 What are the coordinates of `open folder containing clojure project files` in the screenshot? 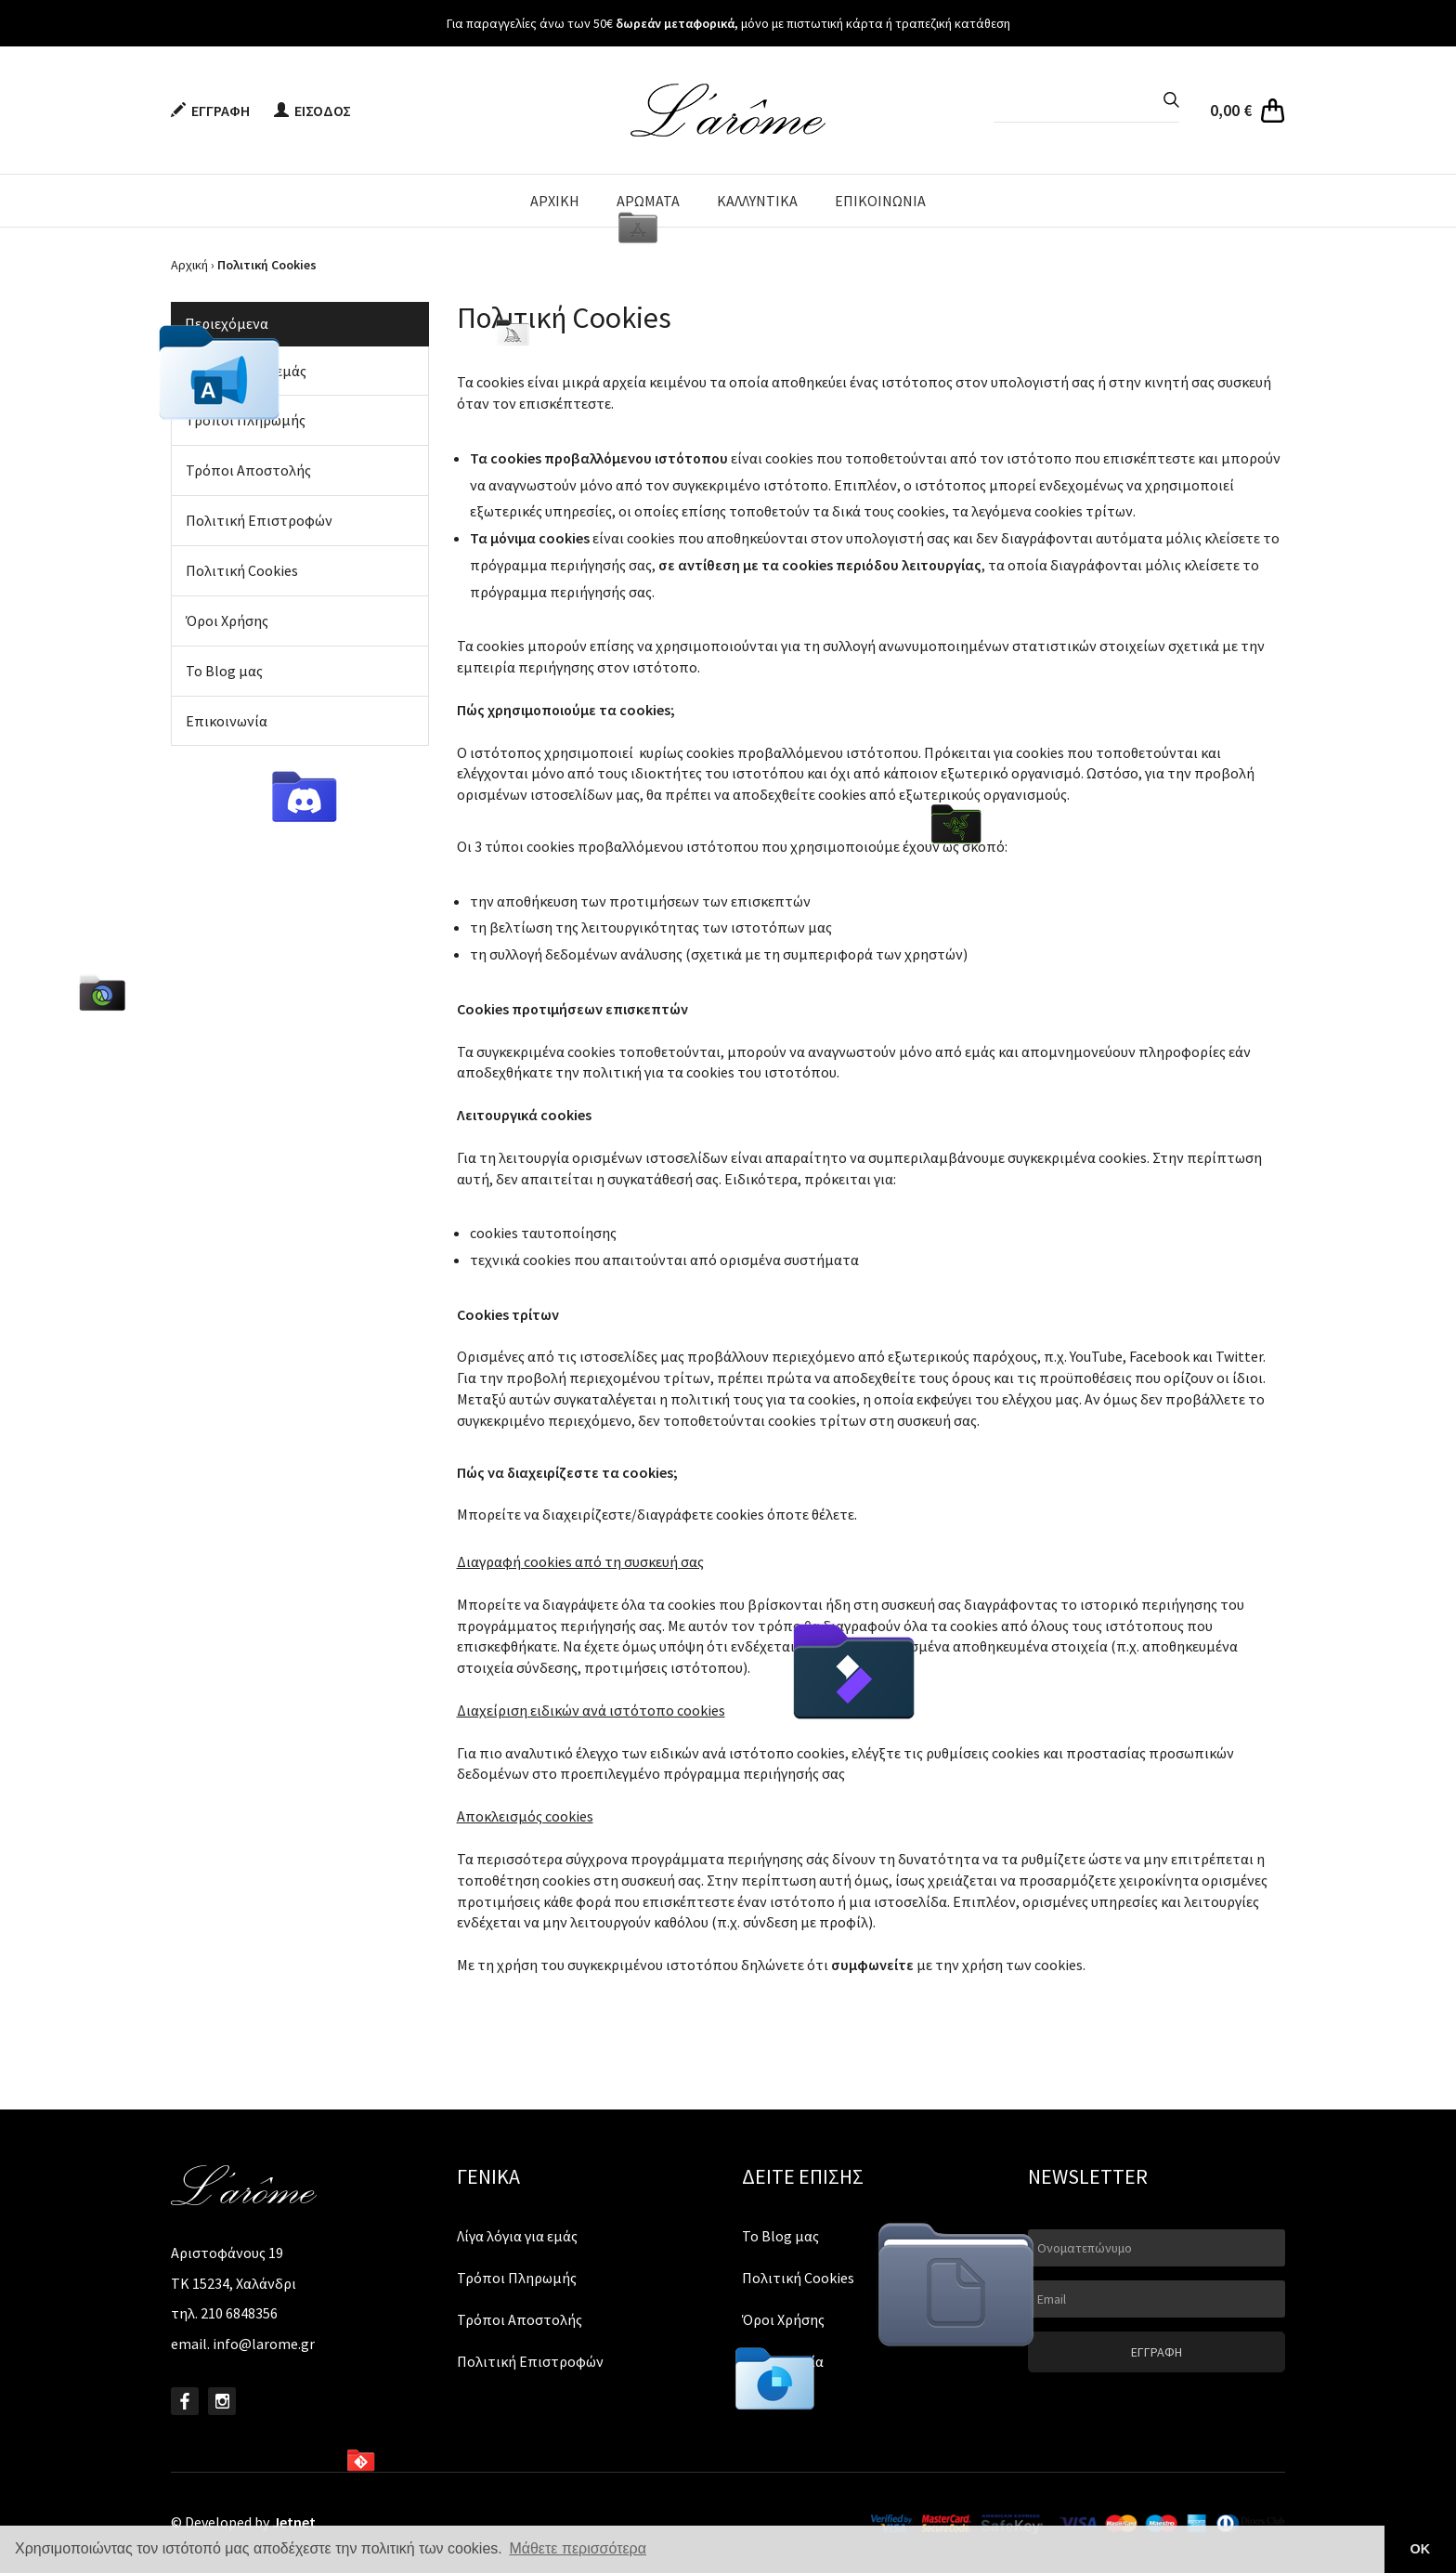 It's located at (102, 994).